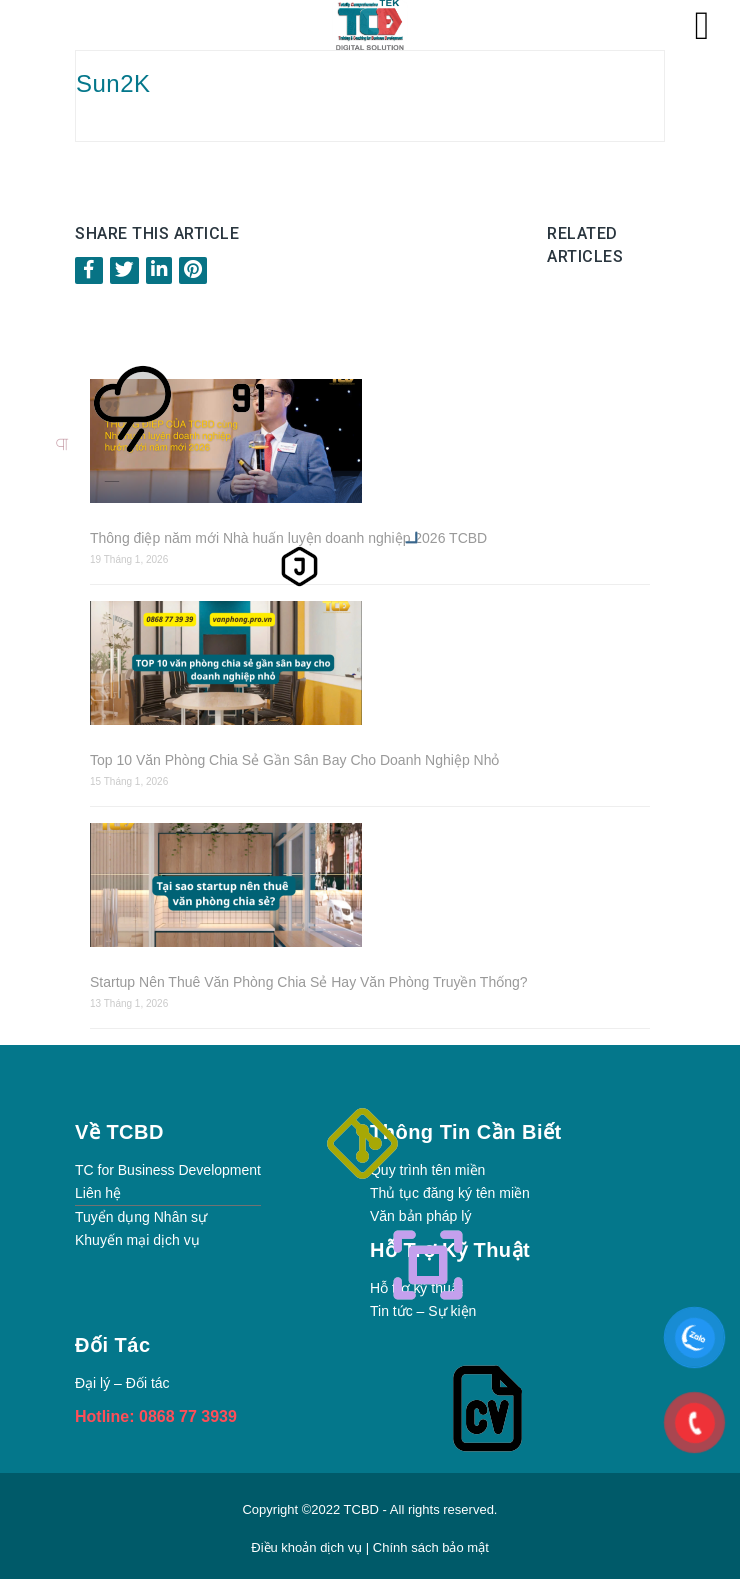 This screenshot has width=740, height=1579. I want to click on toggle paragraph formatting, so click(62, 444).